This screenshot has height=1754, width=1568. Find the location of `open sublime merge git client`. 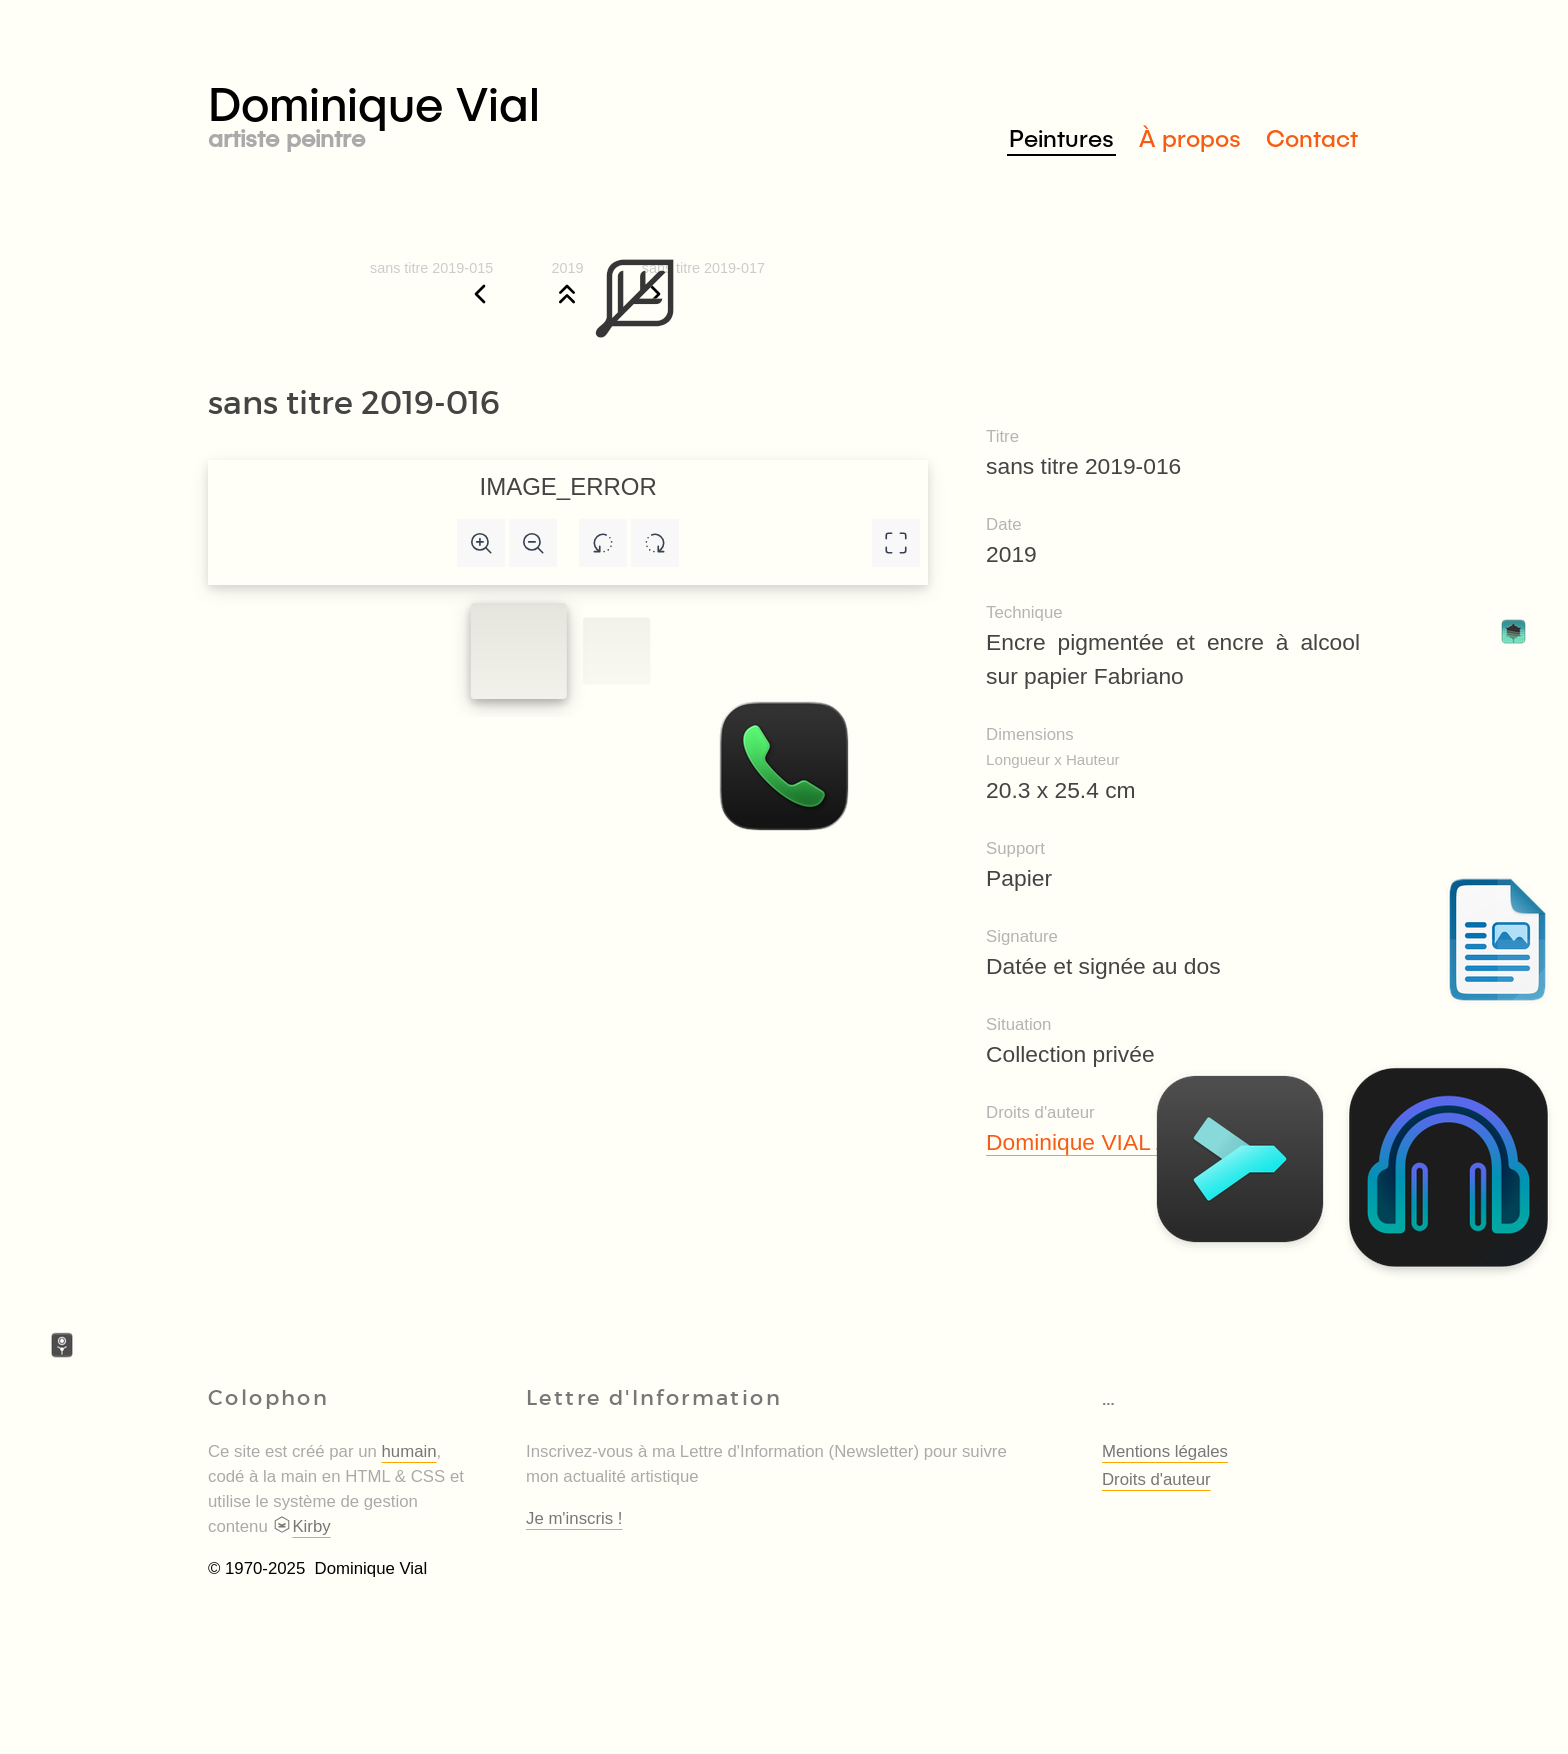

open sublime merge git client is located at coordinates (1240, 1159).